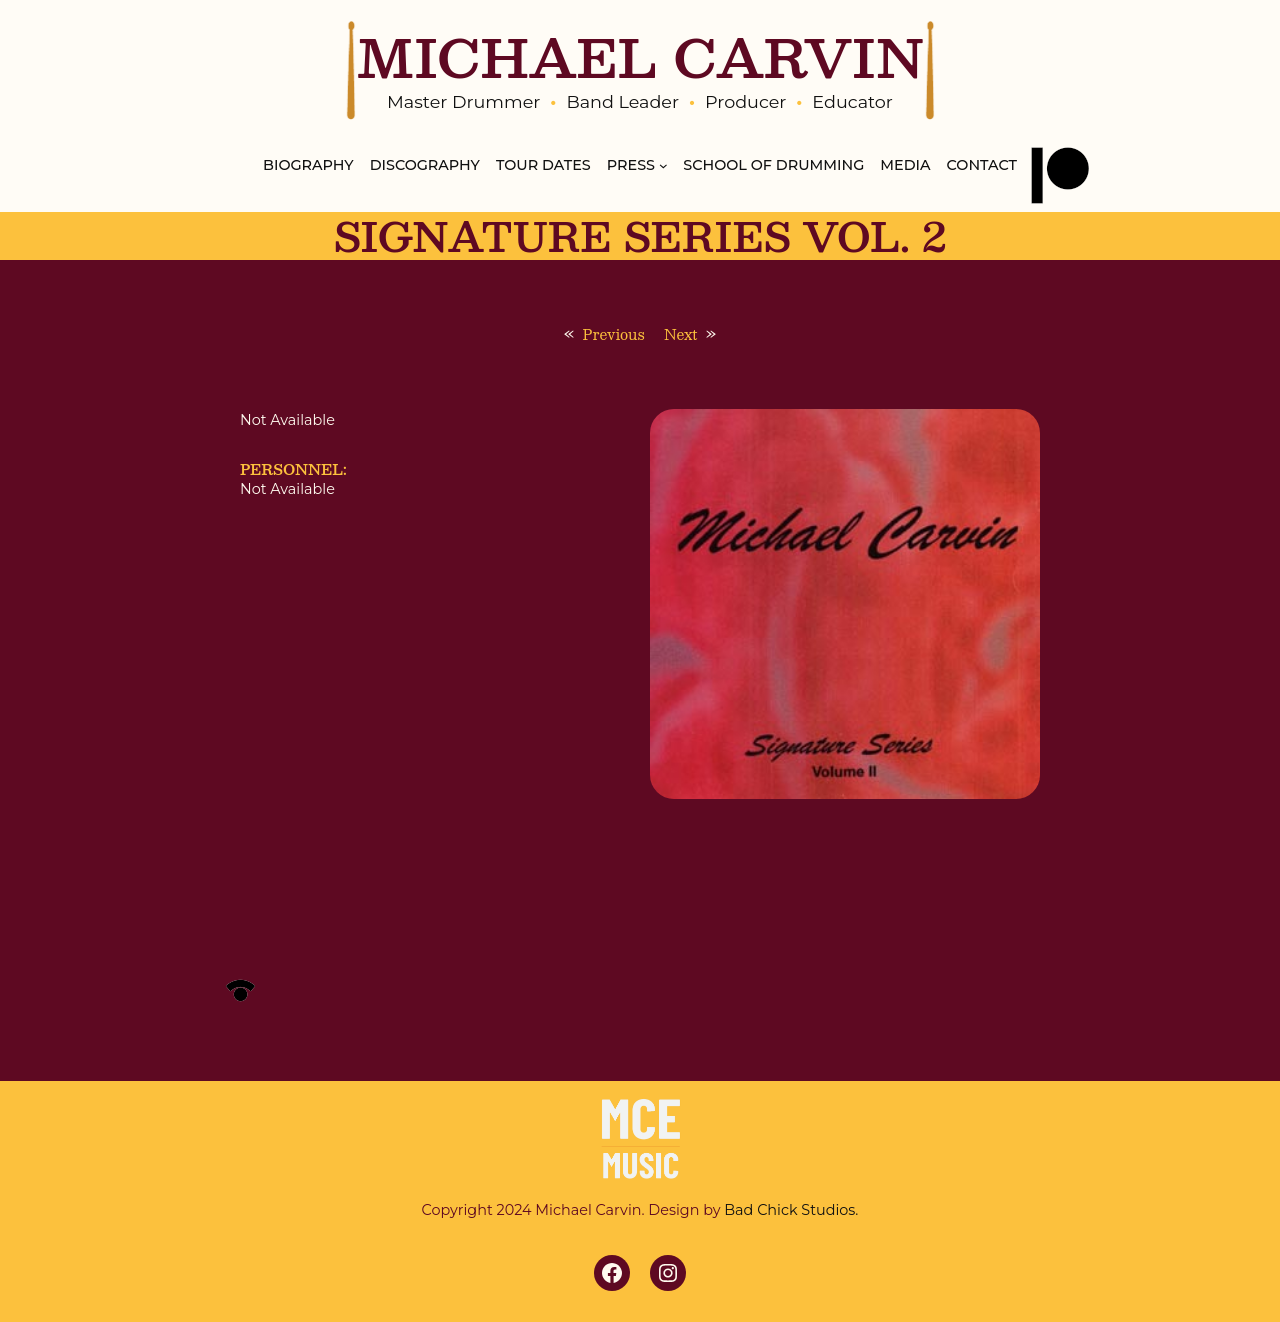 This screenshot has height=1322, width=1280. I want to click on Atlassian Statuspage logo, so click(240, 990).